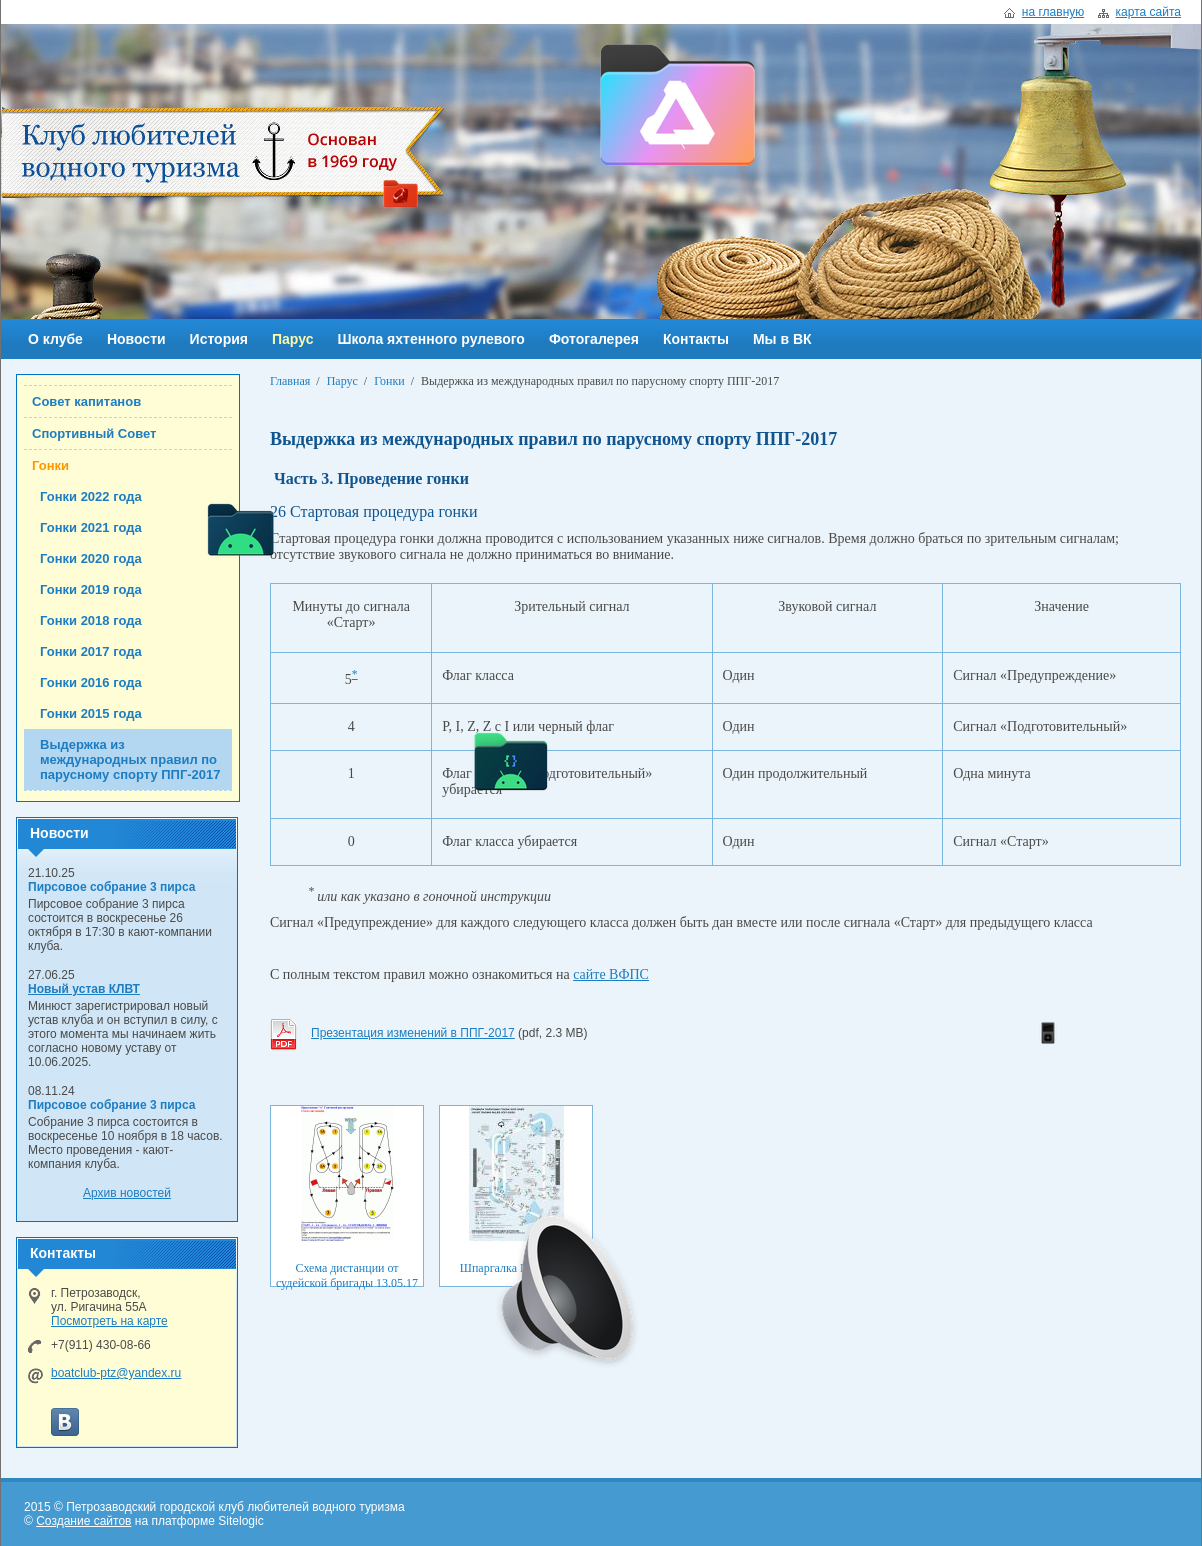  Describe the element at coordinates (677, 109) in the screenshot. I see `open the Affinity app folder` at that location.